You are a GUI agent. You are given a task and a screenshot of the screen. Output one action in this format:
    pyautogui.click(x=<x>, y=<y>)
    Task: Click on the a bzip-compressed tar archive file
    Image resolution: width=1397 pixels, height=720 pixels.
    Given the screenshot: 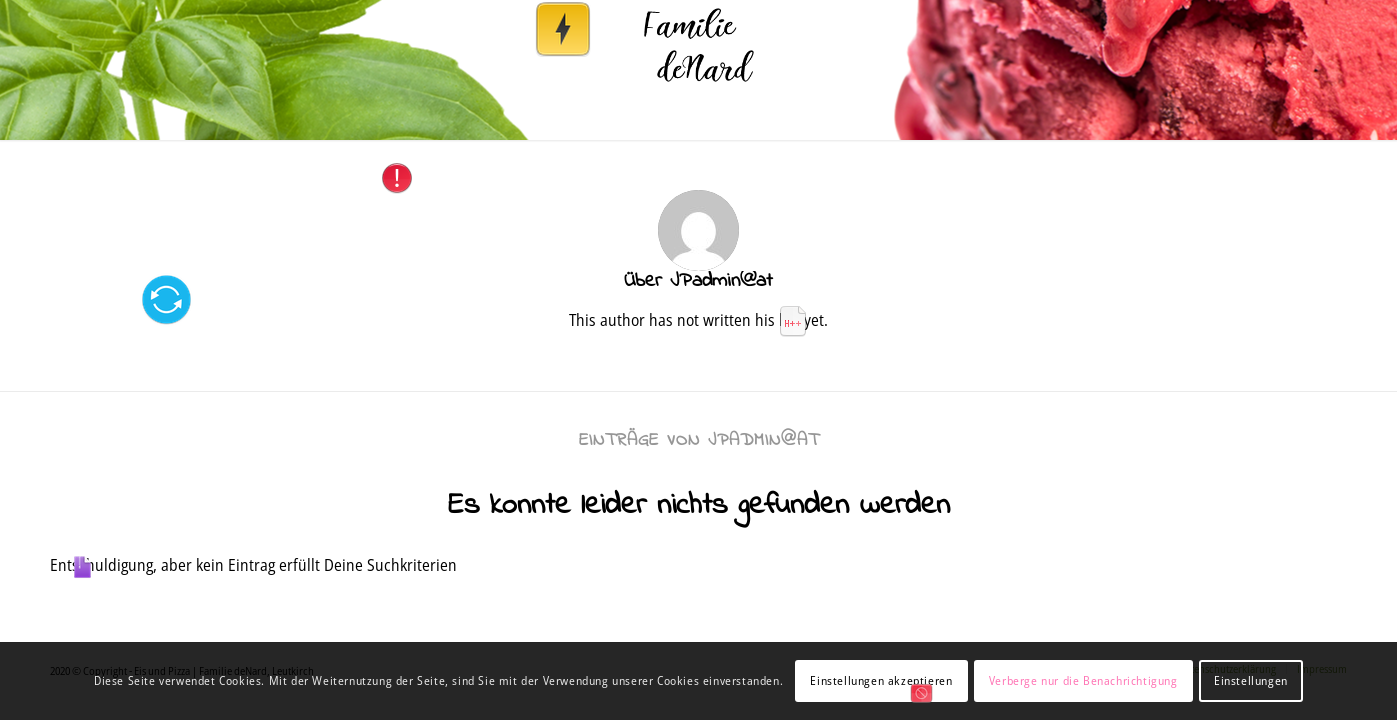 What is the action you would take?
    pyautogui.click(x=82, y=567)
    